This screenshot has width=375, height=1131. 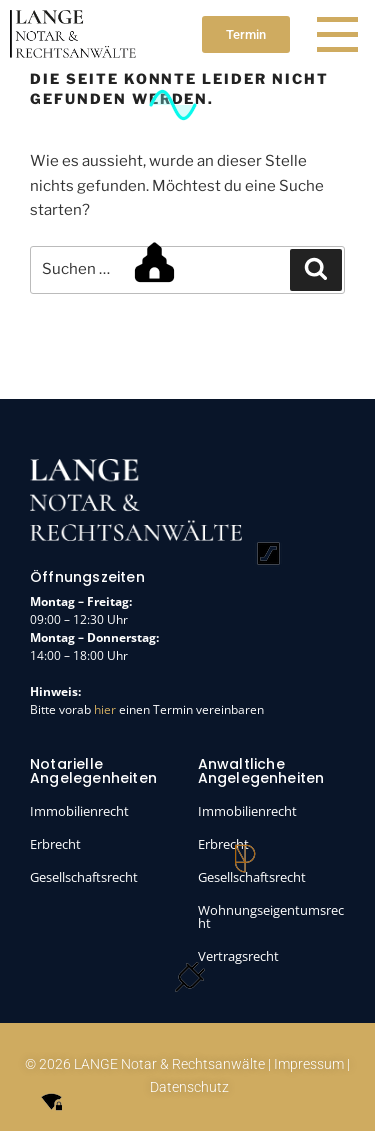 What do you see at coordinates (189, 977) in the screenshot?
I see `connect to a power source` at bounding box center [189, 977].